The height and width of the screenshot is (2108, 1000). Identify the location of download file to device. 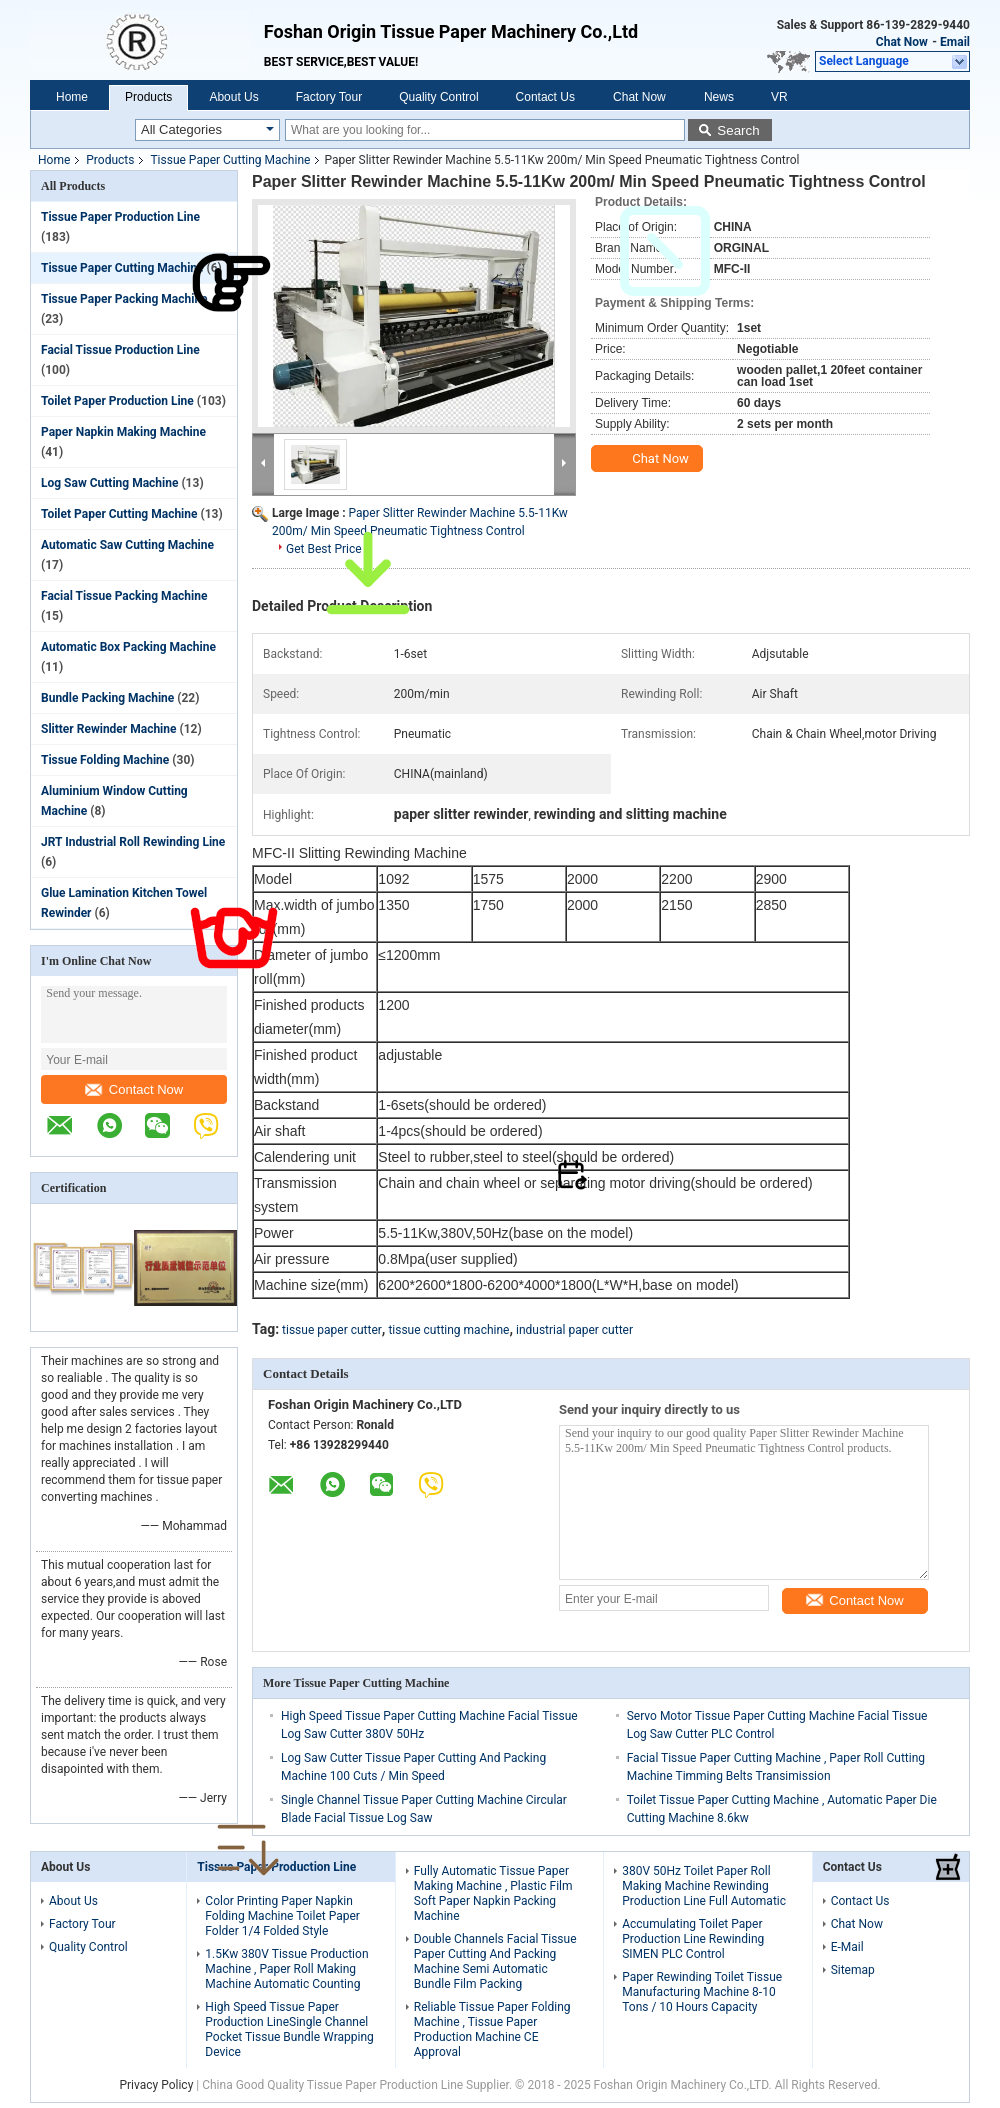
(368, 573).